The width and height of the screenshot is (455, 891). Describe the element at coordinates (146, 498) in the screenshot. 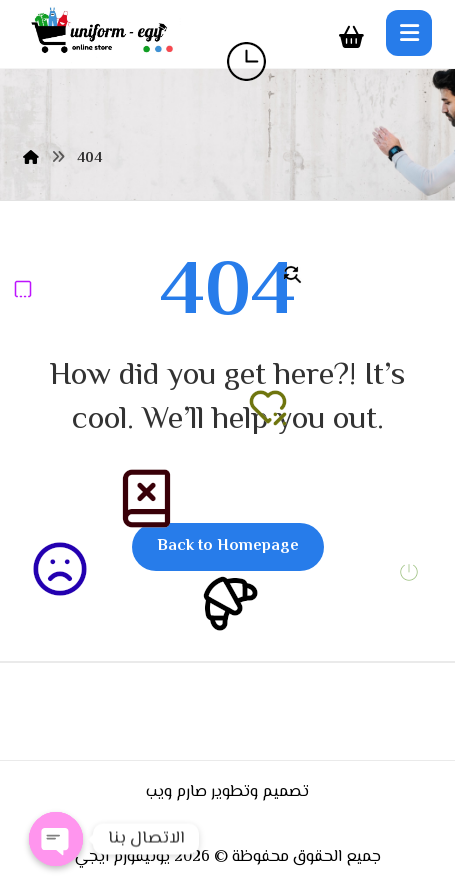

I see `remove a book from your library` at that location.